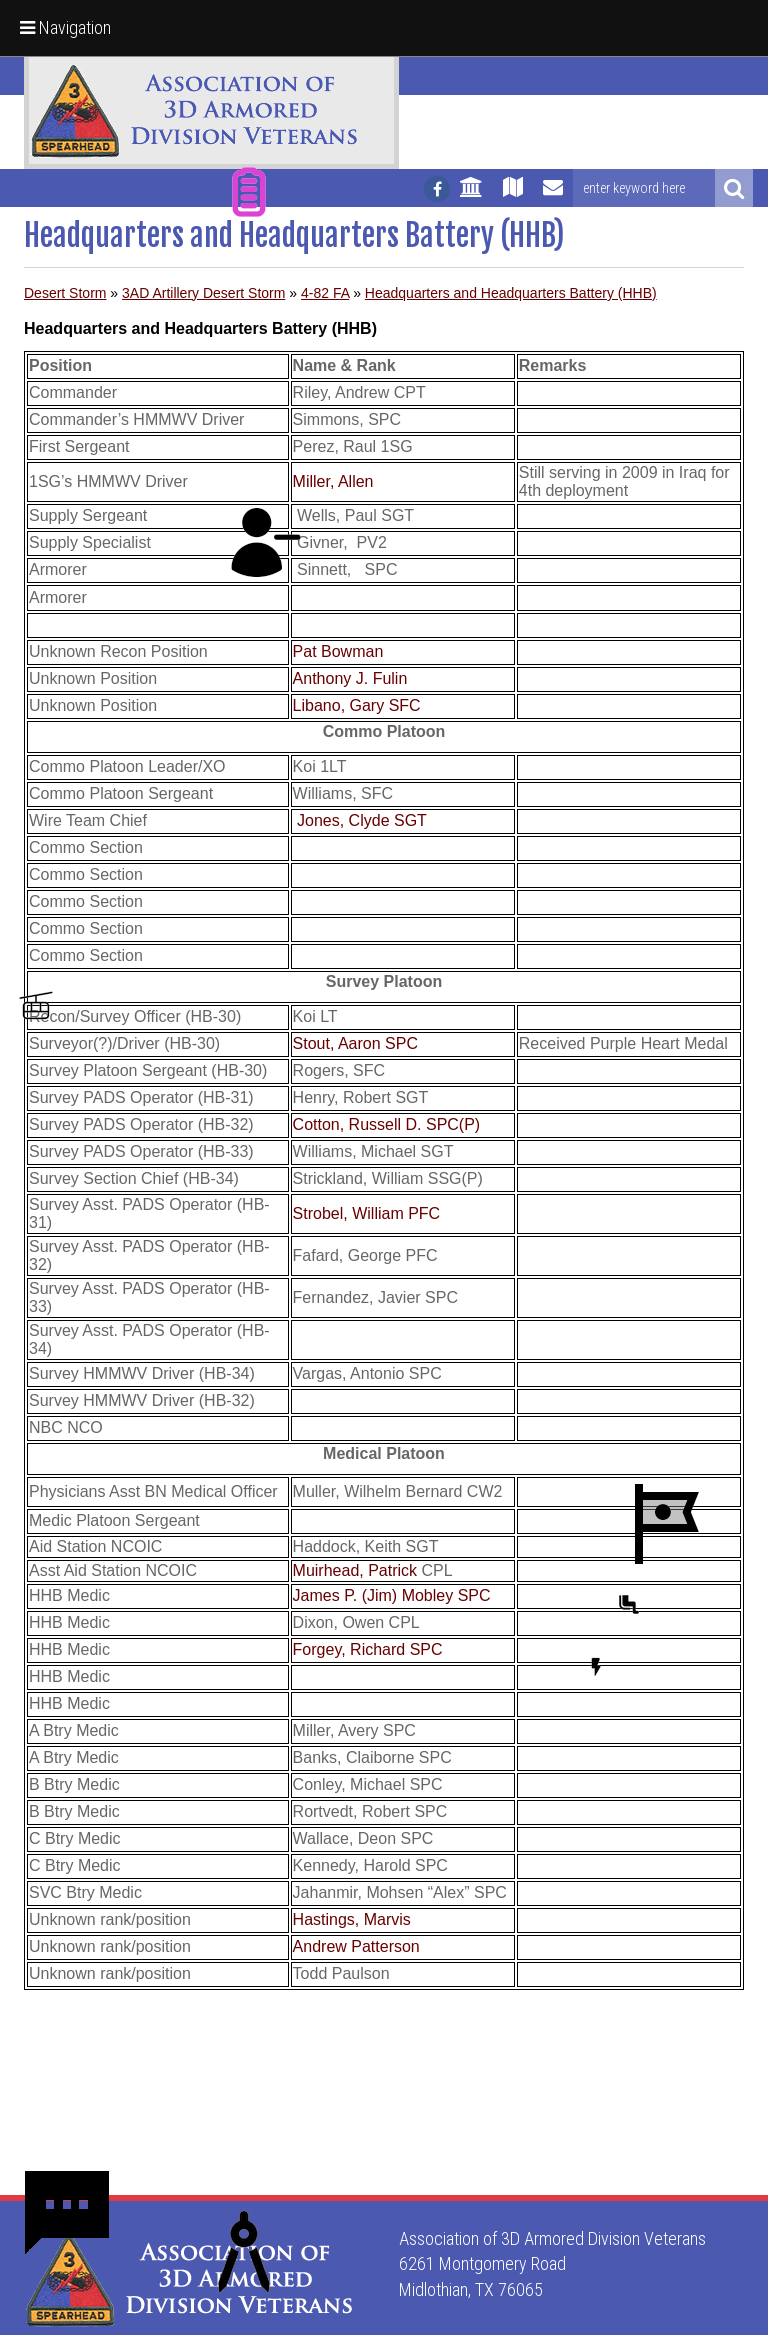 Image resolution: width=768 pixels, height=2335 pixels. I want to click on indicates high battery level, so click(249, 192).